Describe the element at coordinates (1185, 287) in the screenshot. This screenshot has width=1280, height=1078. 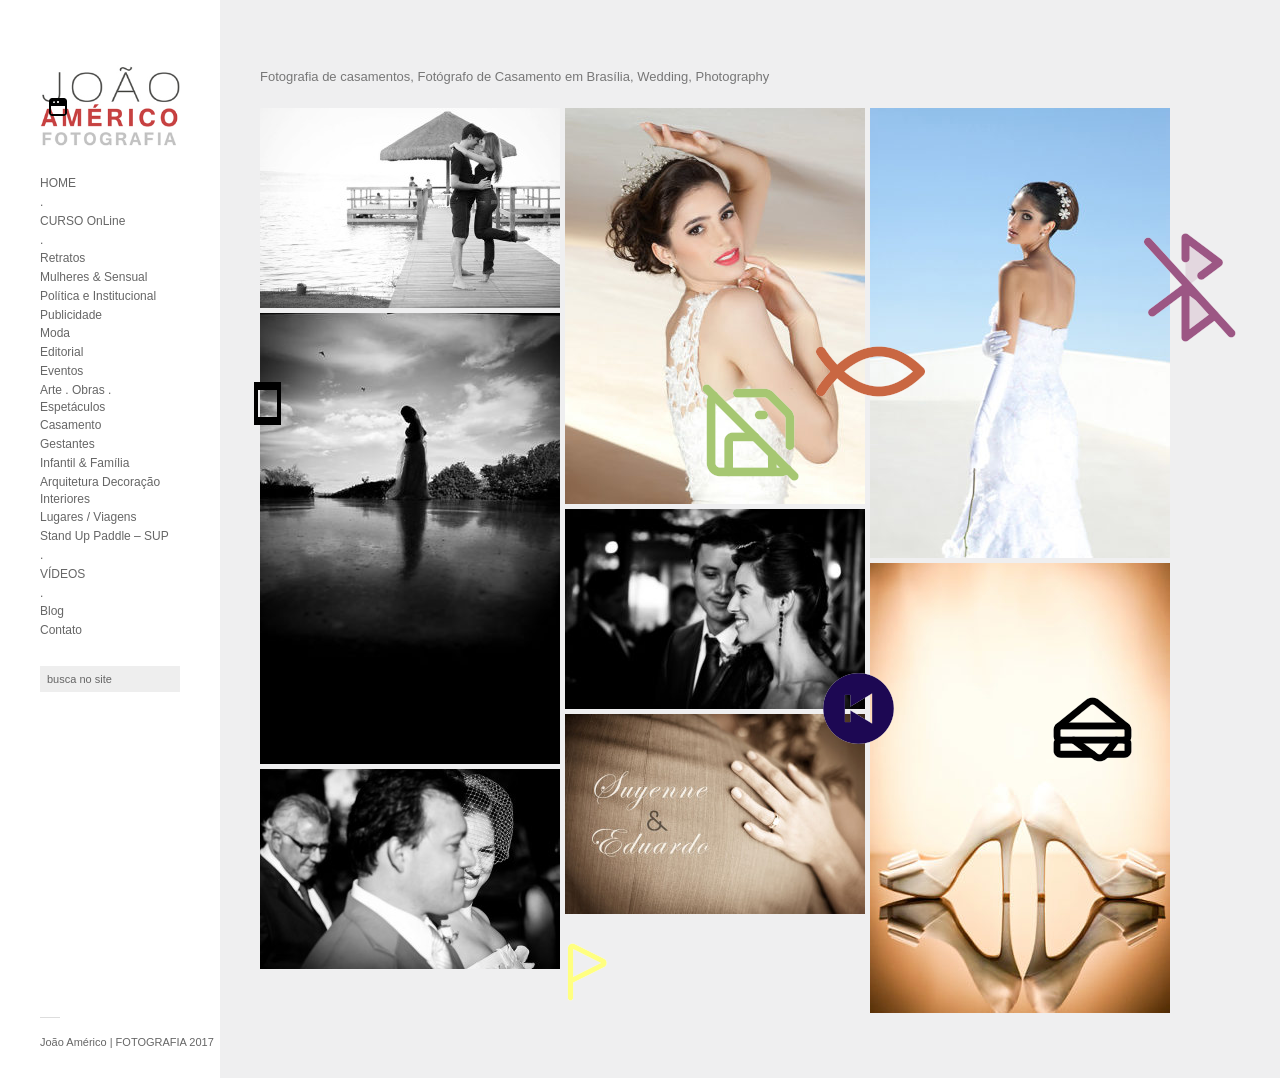
I see `bluetooth is disabled or turned off` at that location.